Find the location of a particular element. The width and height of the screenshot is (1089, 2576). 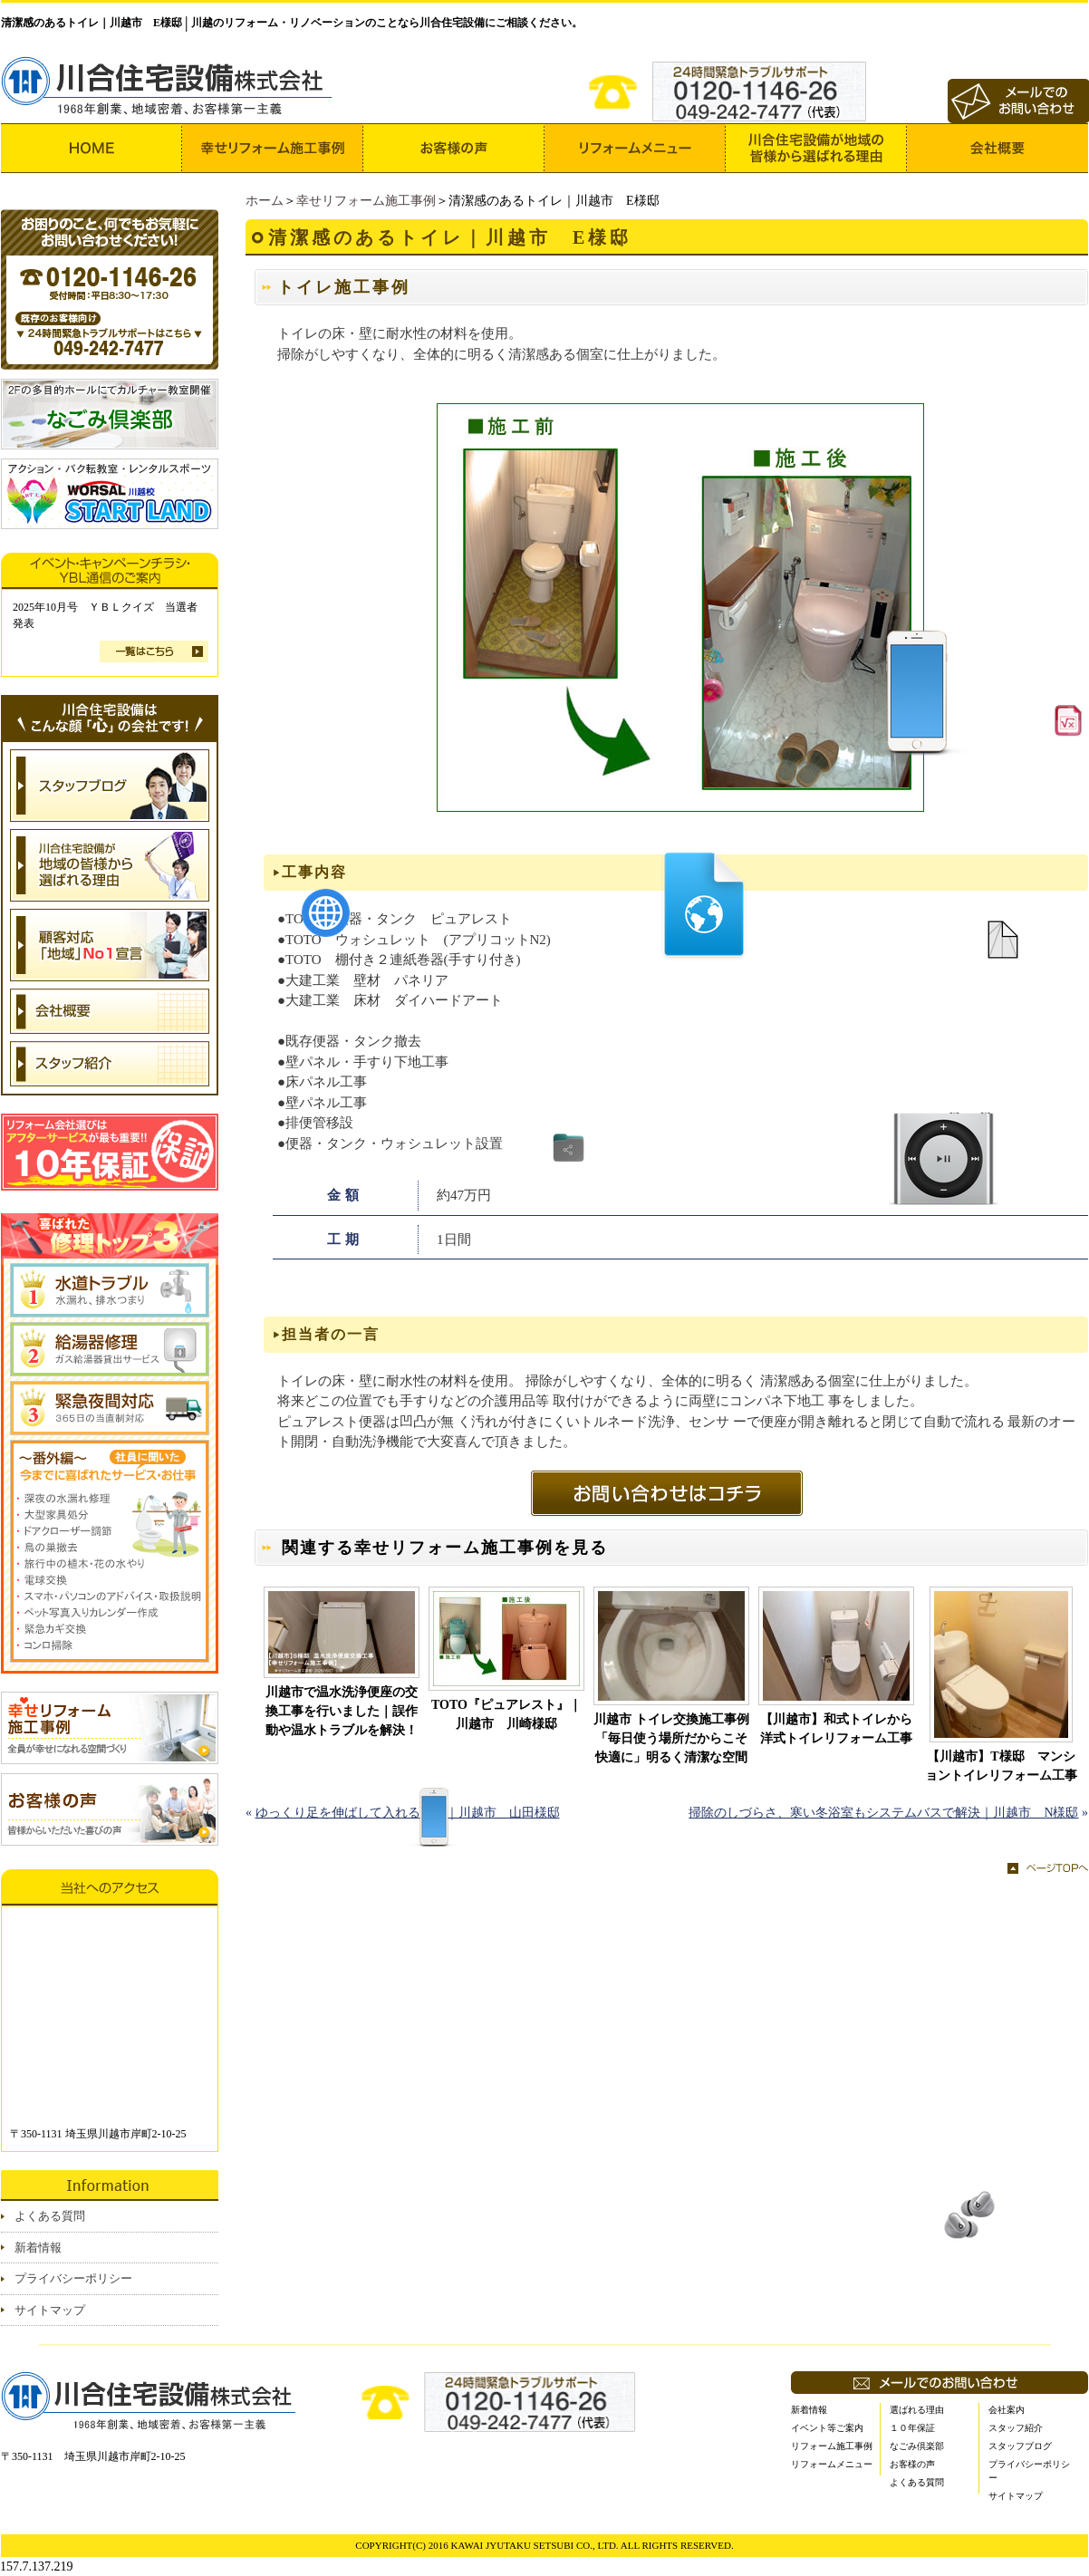

connected iPhone SE device is located at coordinates (434, 1818).